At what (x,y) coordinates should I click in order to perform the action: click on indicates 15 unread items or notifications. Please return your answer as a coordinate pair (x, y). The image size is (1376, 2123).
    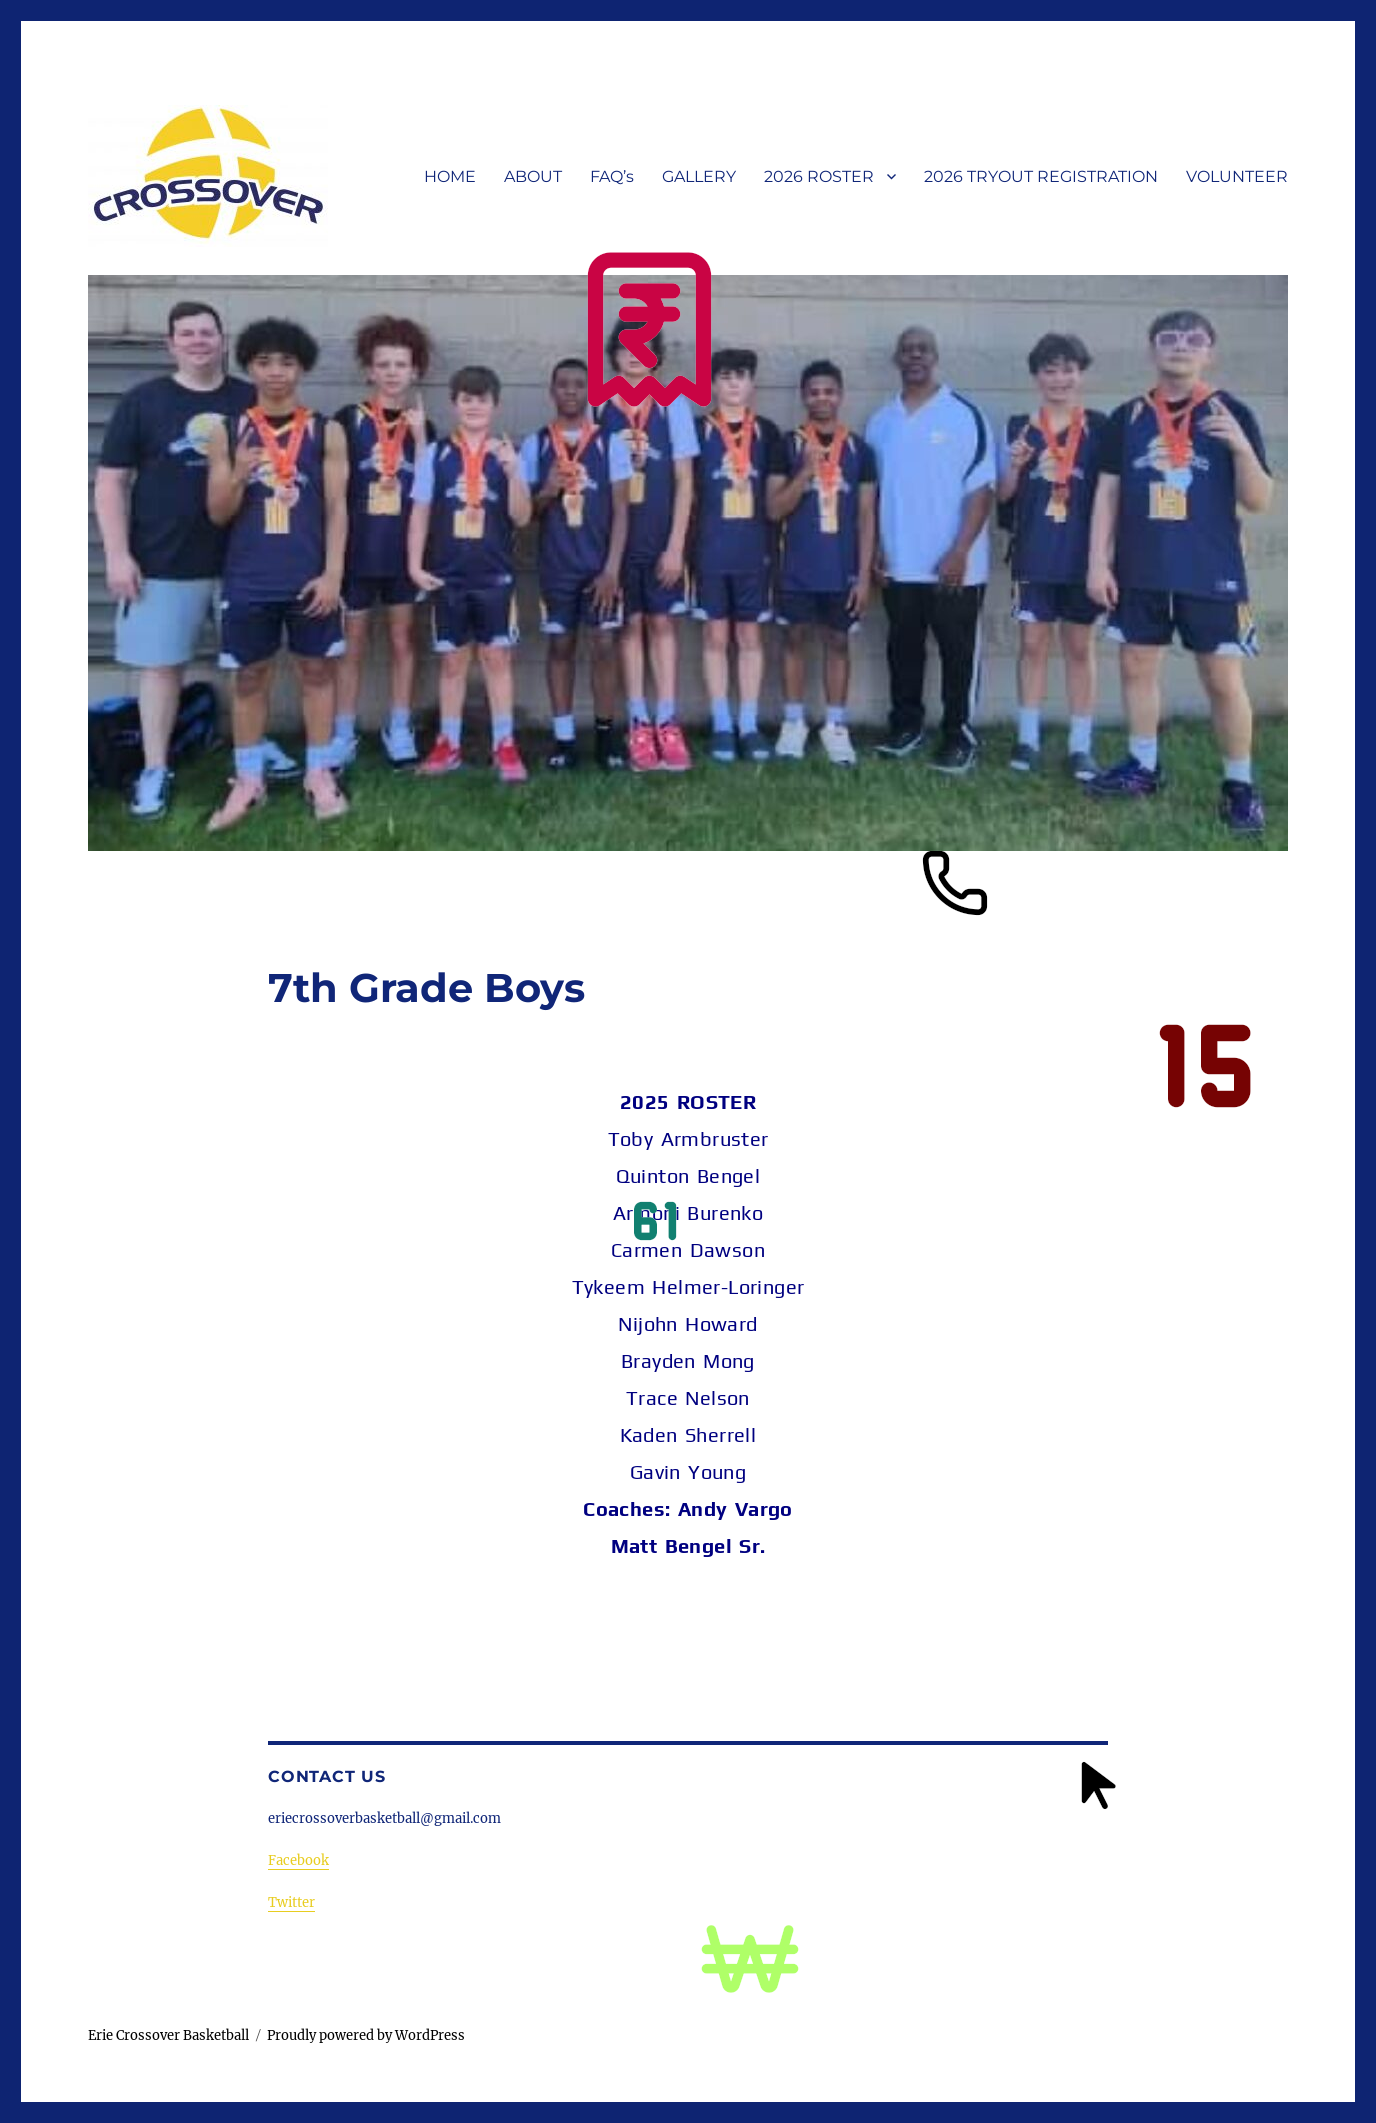
    Looking at the image, I should click on (1201, 1066).